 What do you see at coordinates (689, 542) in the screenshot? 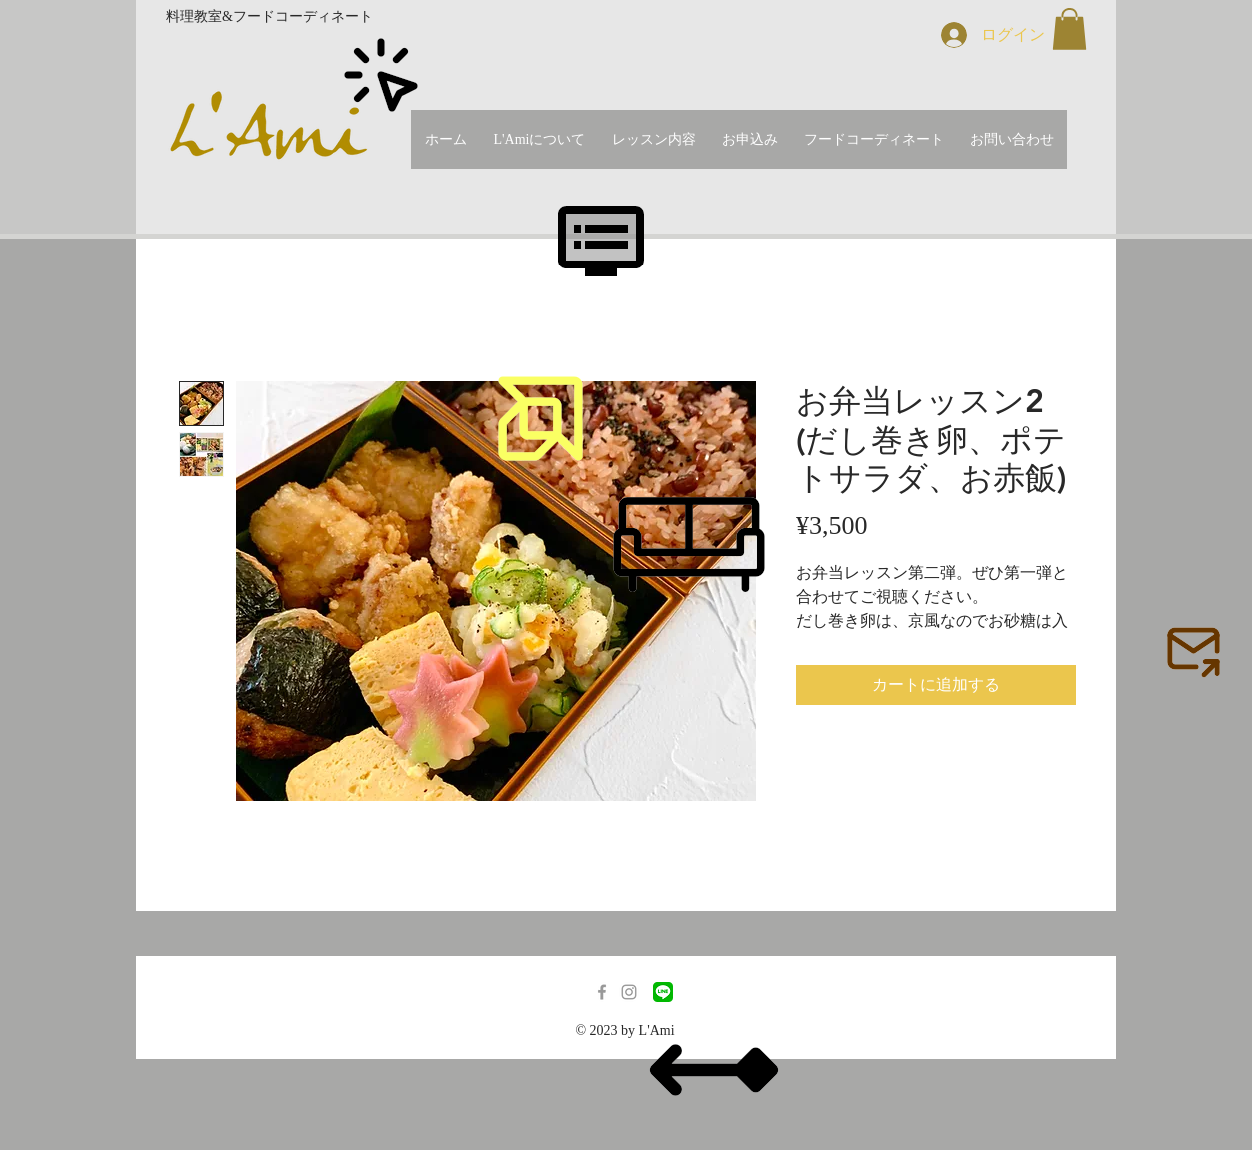
I see `browse furniture or home decor items` at bounding box center [689, 542].